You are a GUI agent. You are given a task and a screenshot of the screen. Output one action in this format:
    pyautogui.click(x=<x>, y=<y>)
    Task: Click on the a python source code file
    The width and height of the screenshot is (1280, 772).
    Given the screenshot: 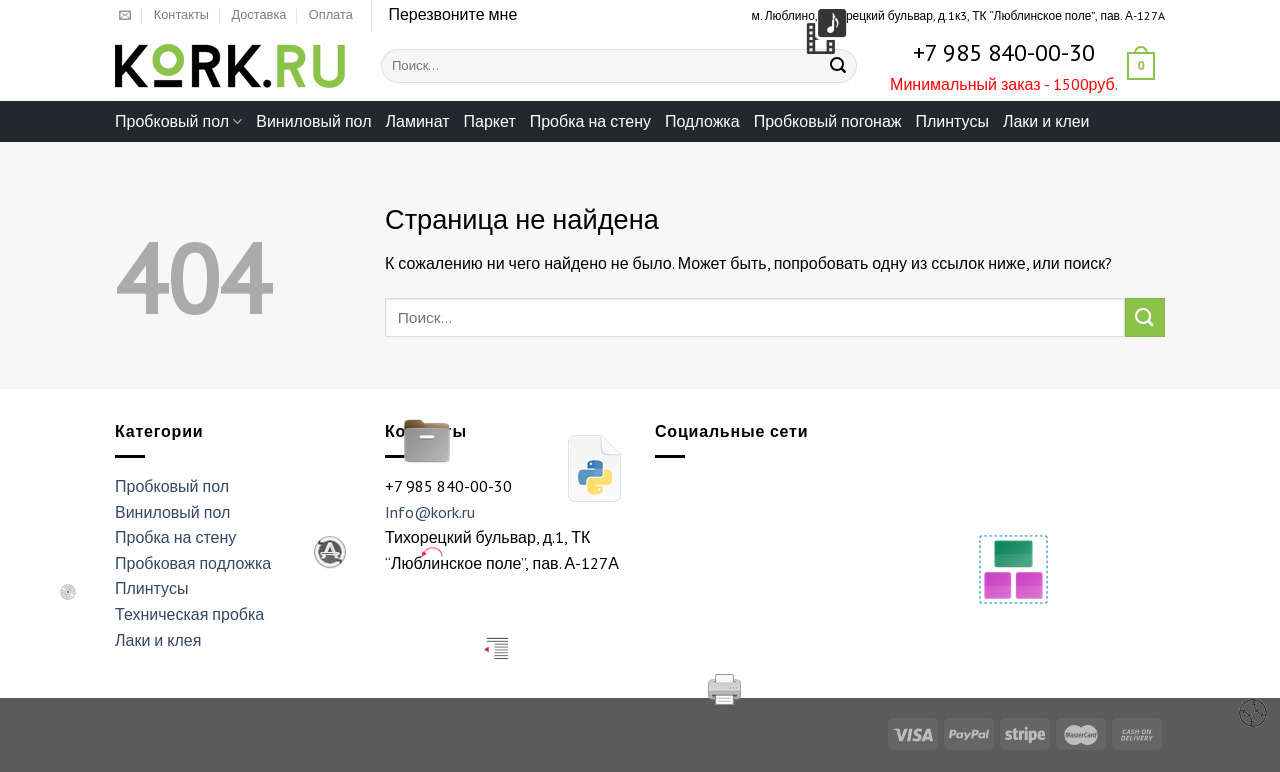 What is the action you would take?
    pyautogui.click(x=594, y=468)
    